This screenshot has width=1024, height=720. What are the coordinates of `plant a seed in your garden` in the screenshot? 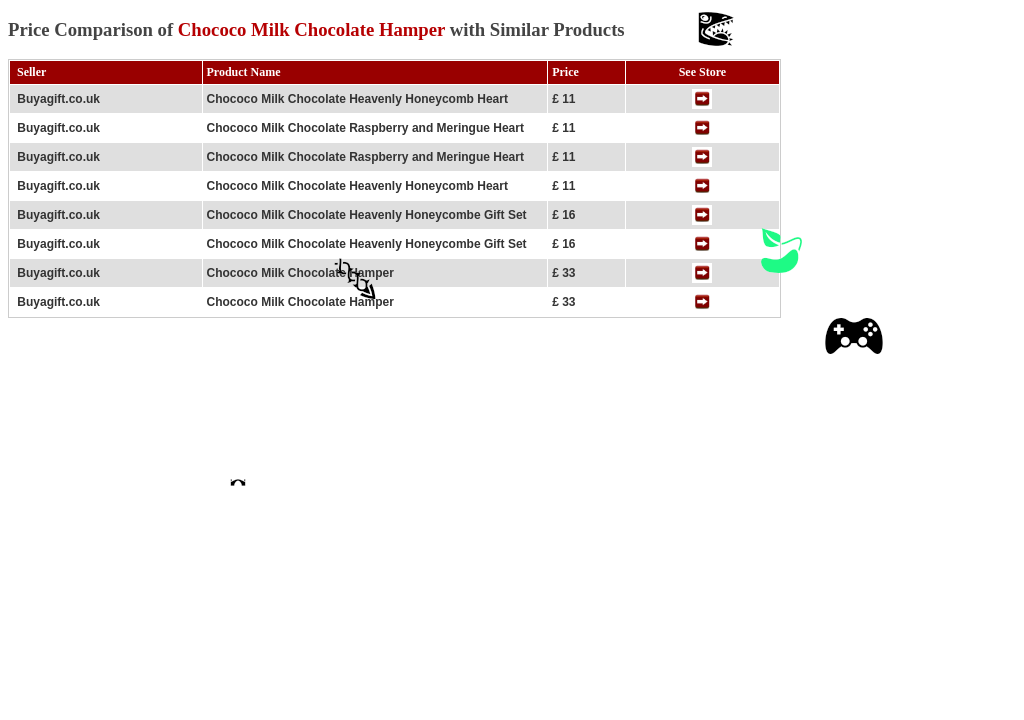 It's located at (781, 250).